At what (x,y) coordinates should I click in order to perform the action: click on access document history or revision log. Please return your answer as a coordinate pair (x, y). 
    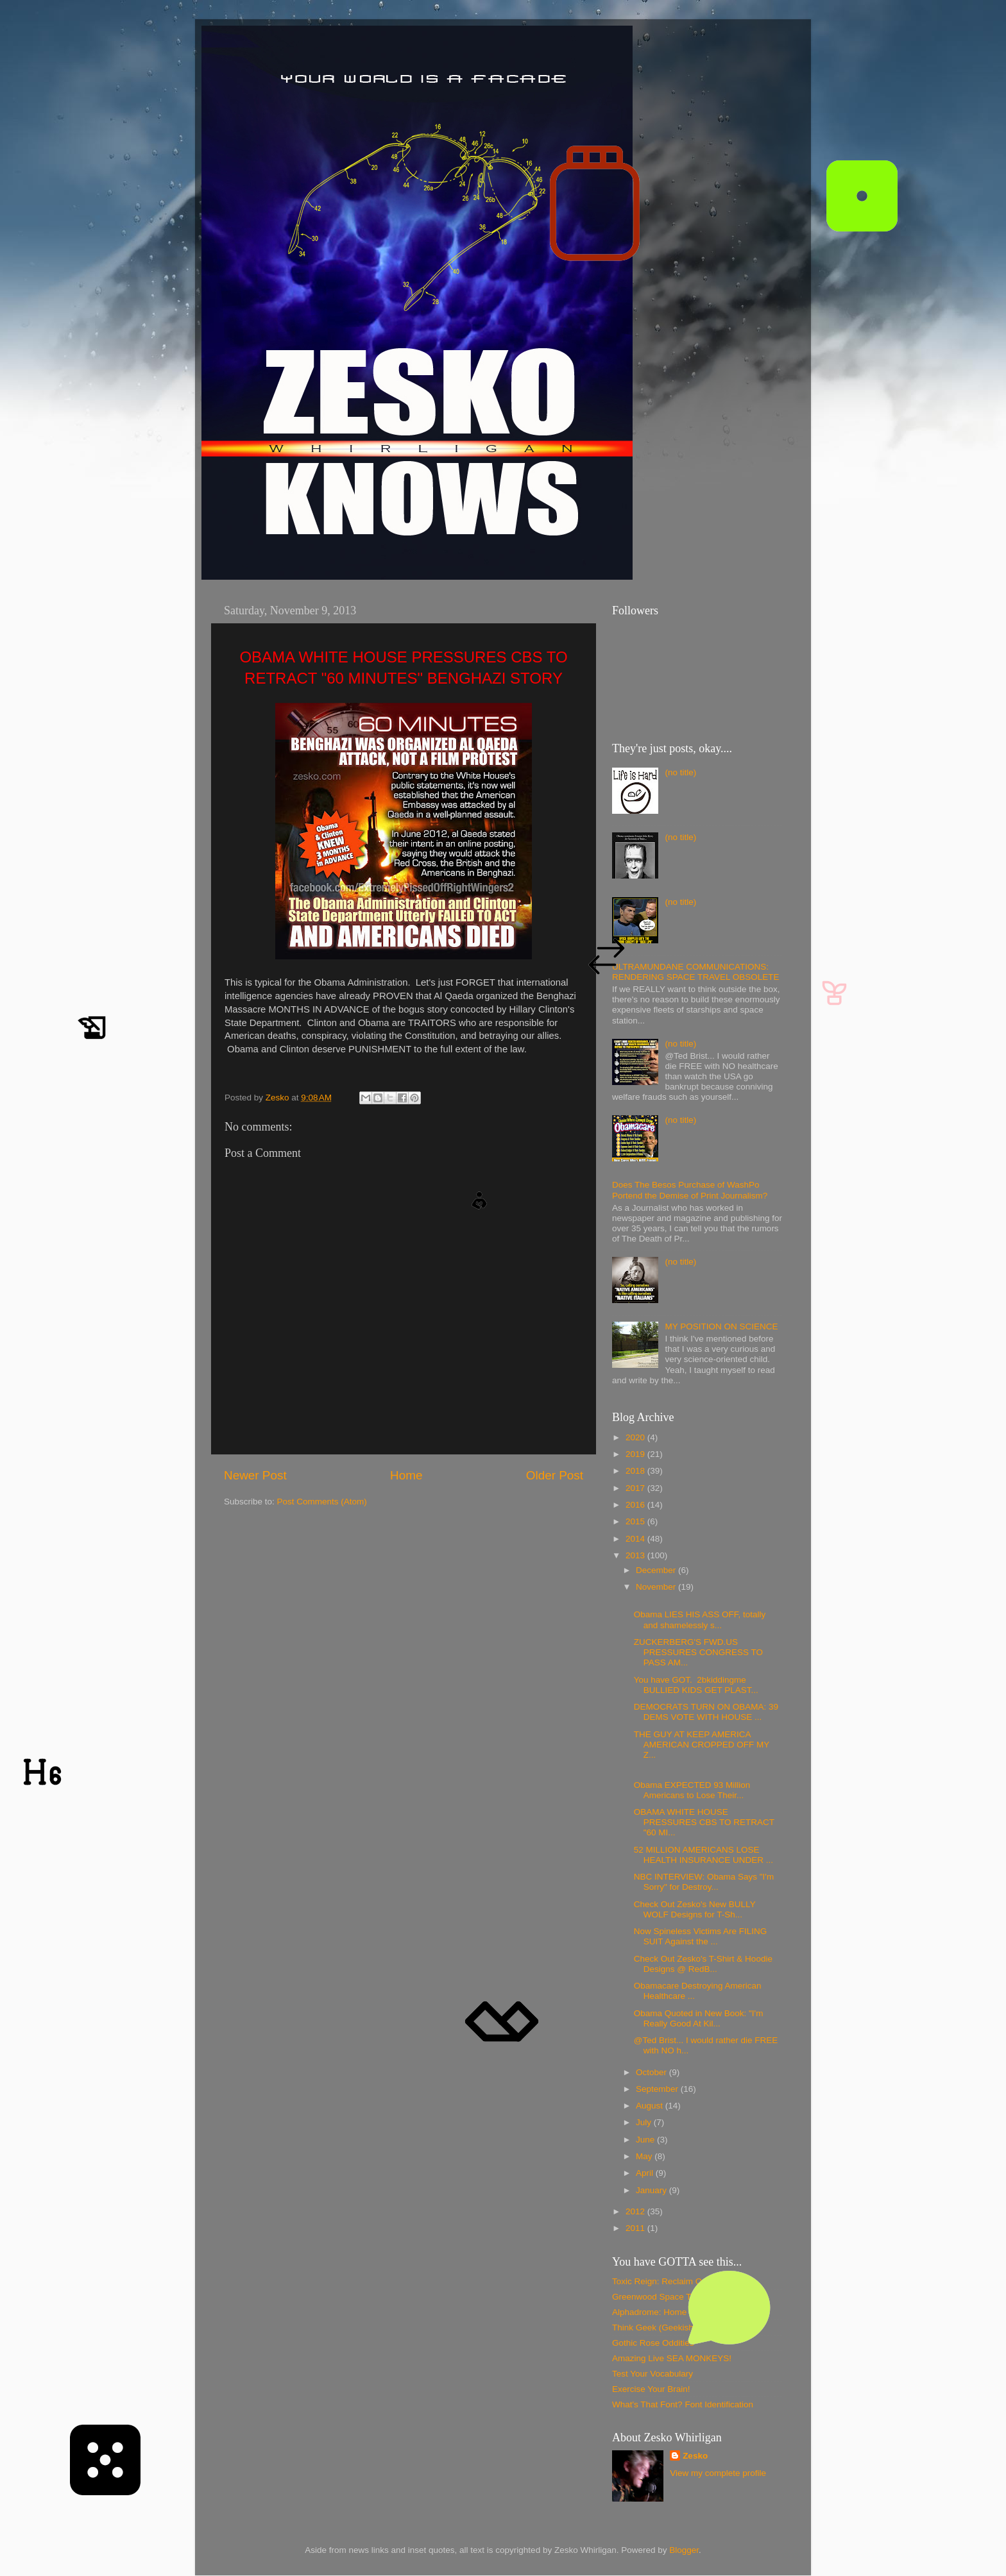
    Looking at the image, I should click on (92, 1027).